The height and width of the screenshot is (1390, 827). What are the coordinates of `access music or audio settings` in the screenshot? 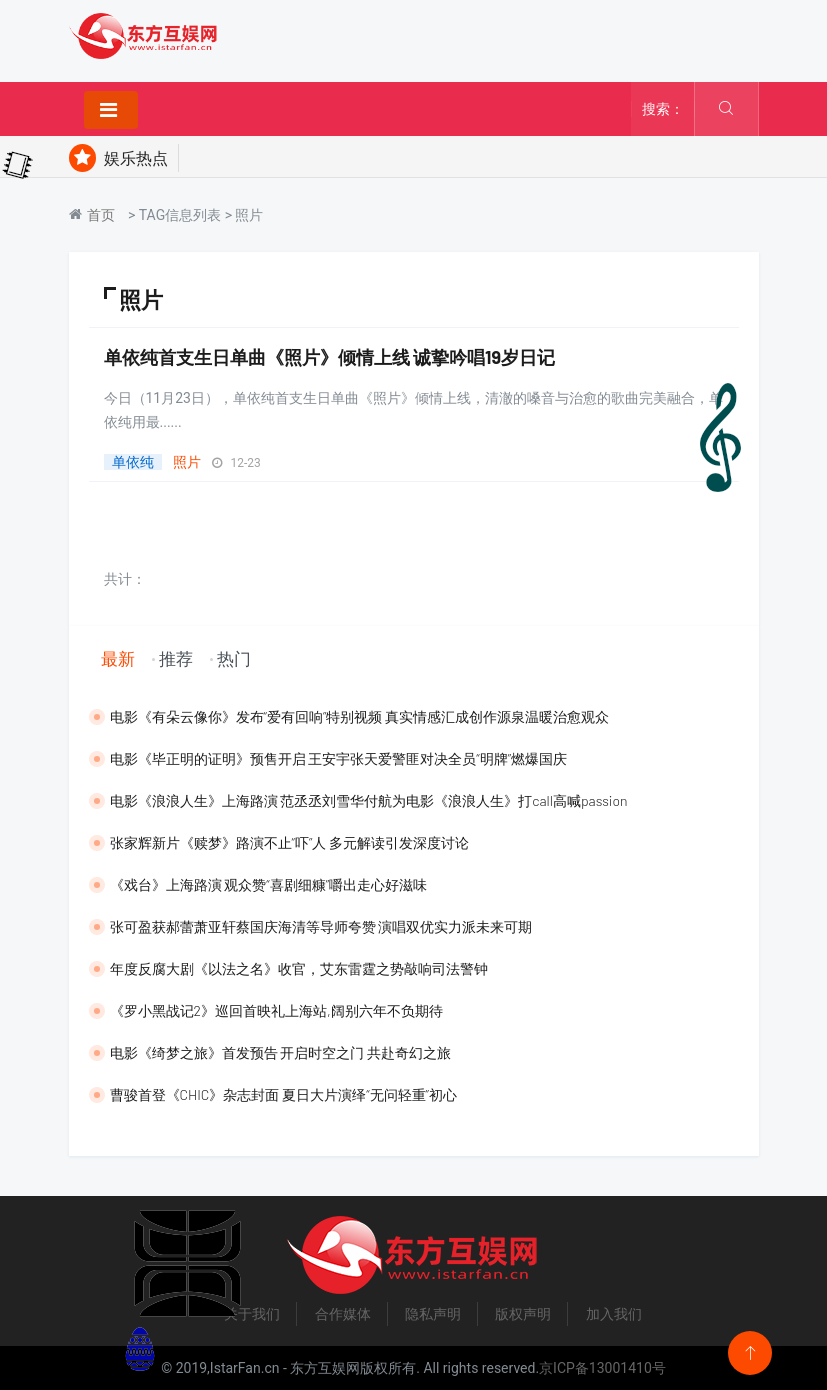 It's located at (720, 437).